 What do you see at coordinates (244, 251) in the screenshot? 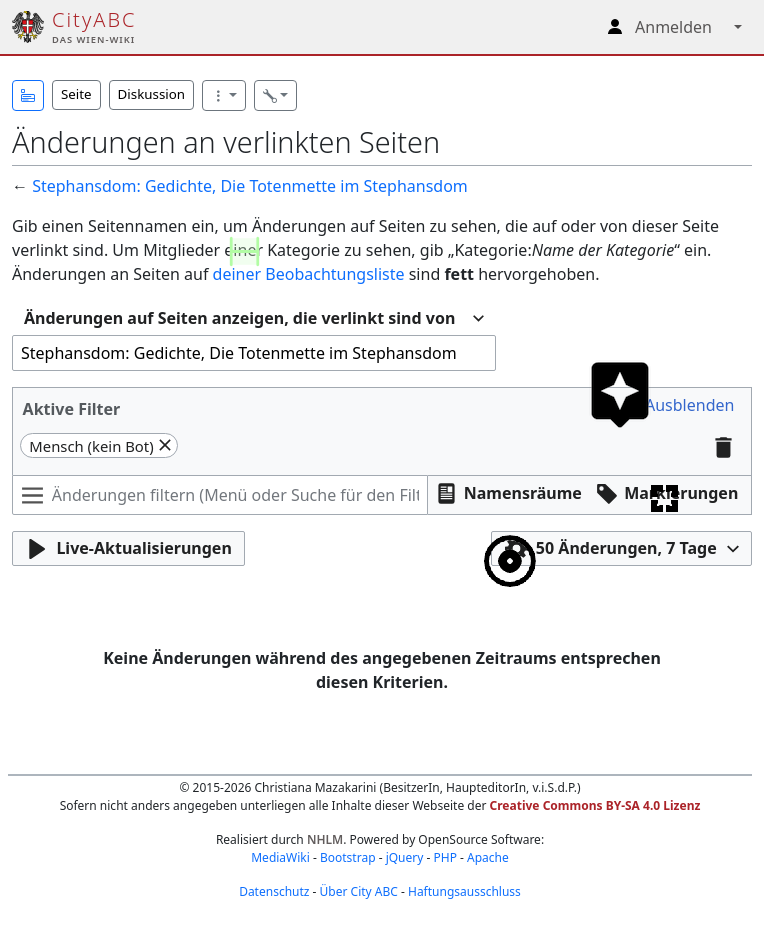
I see `format text as a heading` at bounding box center [244, 251].